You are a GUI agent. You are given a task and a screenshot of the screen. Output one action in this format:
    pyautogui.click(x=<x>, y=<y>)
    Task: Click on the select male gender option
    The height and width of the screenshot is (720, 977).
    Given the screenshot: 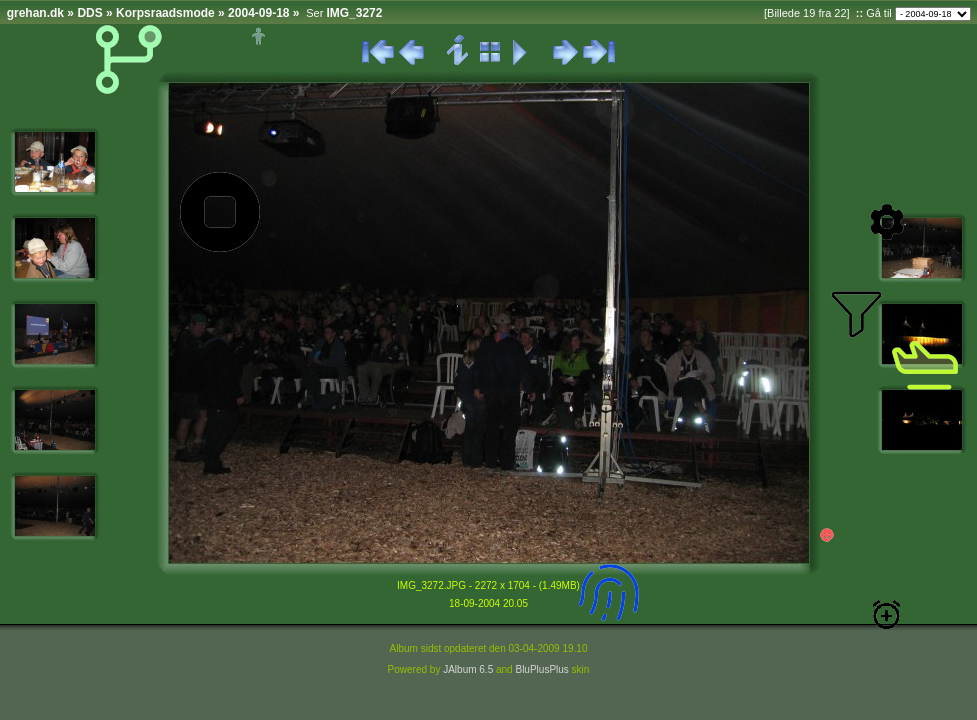 What is the action you would take?
    pyautogui.click(x=258, y=36)
    